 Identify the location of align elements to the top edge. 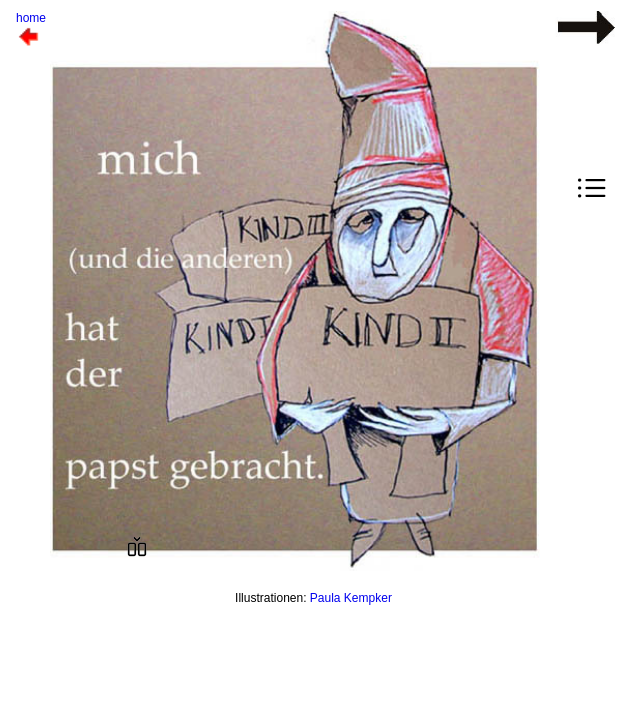
(137, 547).